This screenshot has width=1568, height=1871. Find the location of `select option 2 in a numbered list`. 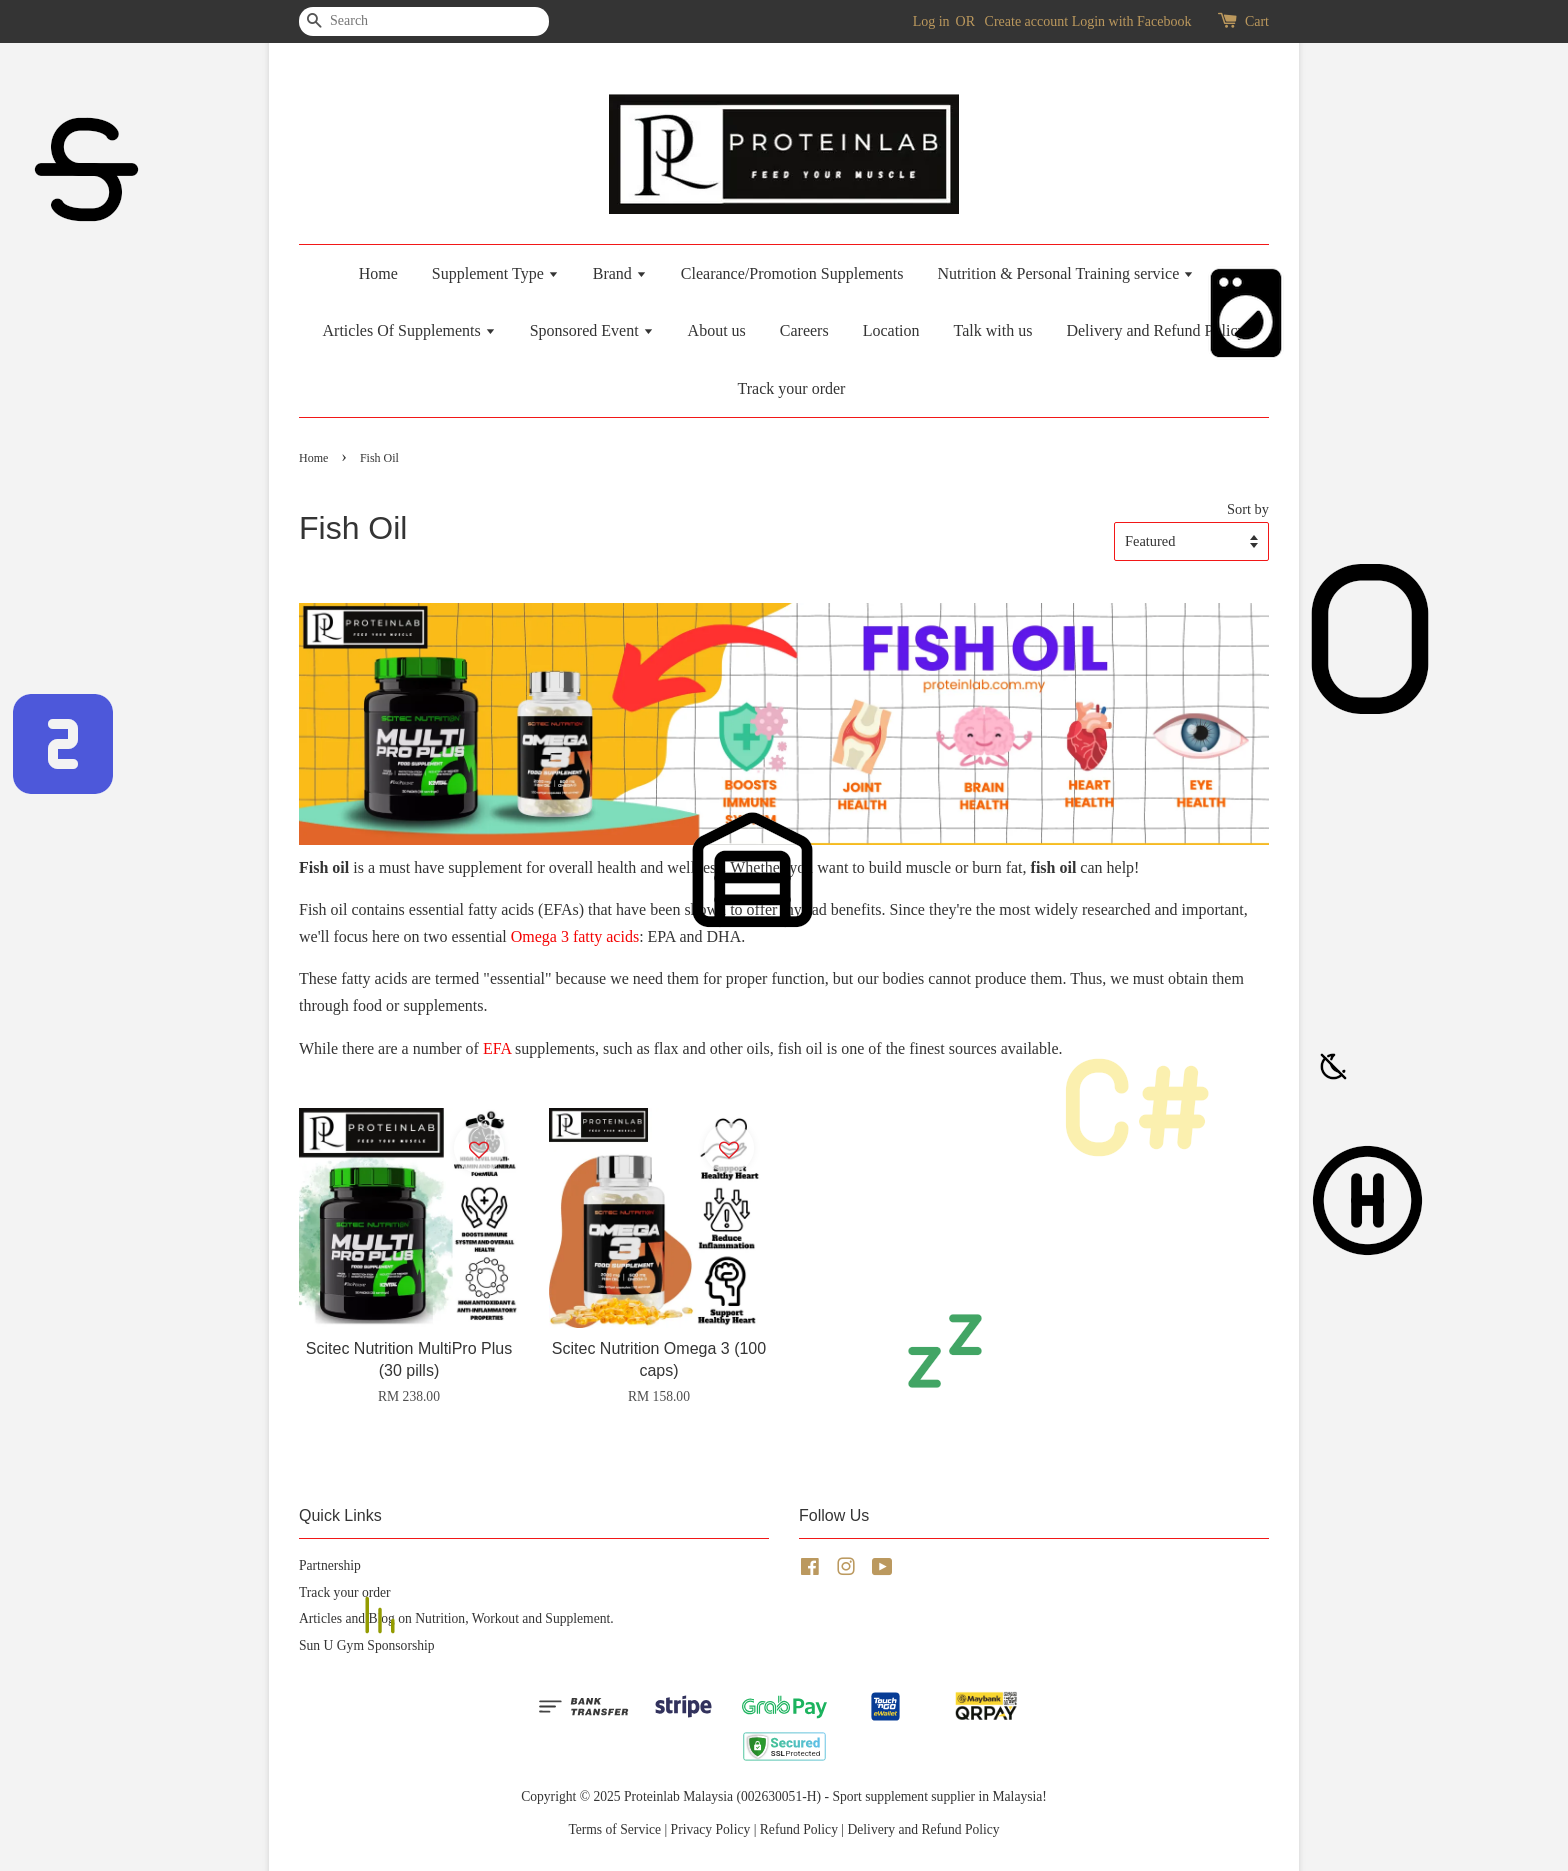

select option 2 in a numbered list is located at coordinates (63, 744).